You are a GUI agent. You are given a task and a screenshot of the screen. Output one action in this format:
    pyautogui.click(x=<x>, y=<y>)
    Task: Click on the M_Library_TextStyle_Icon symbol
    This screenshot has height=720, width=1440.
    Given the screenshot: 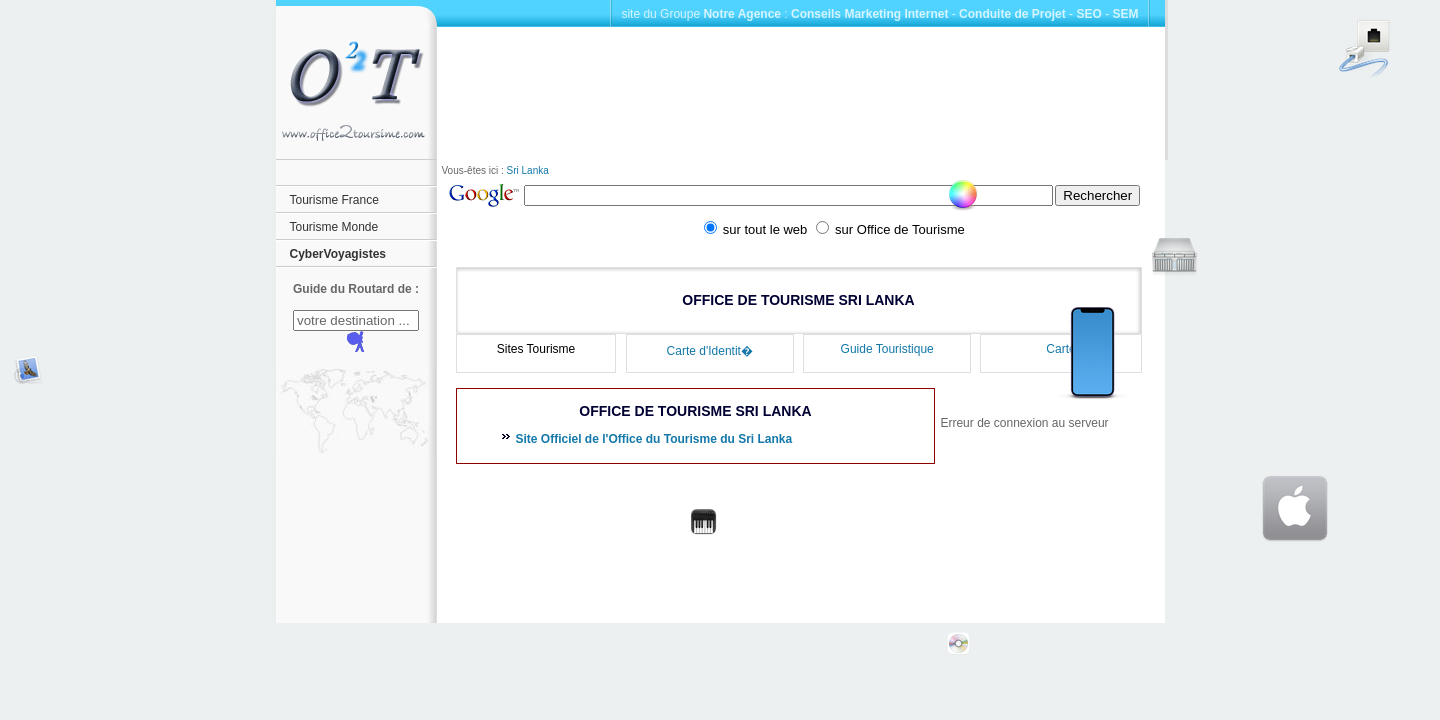 What is the action you would take?
    pyautogui.click(x=681, y=74)
    